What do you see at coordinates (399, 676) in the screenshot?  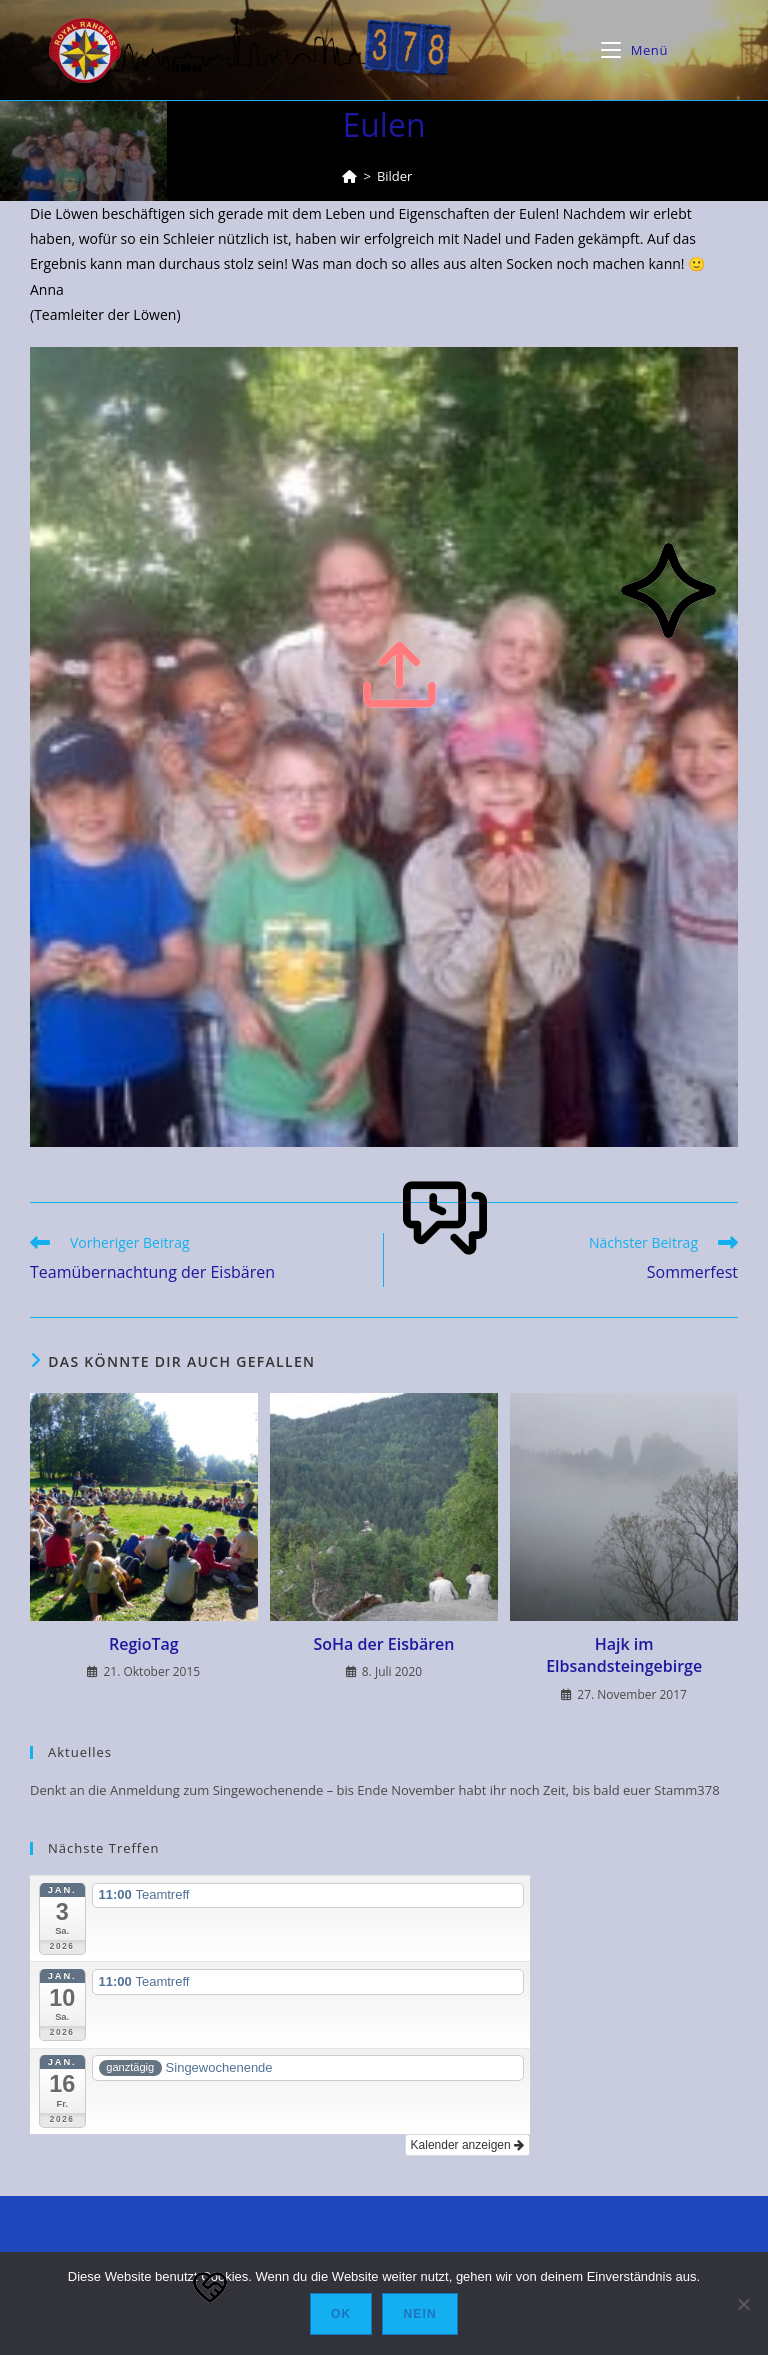 I see `upload a file or document` at bounding box center [399, 676].